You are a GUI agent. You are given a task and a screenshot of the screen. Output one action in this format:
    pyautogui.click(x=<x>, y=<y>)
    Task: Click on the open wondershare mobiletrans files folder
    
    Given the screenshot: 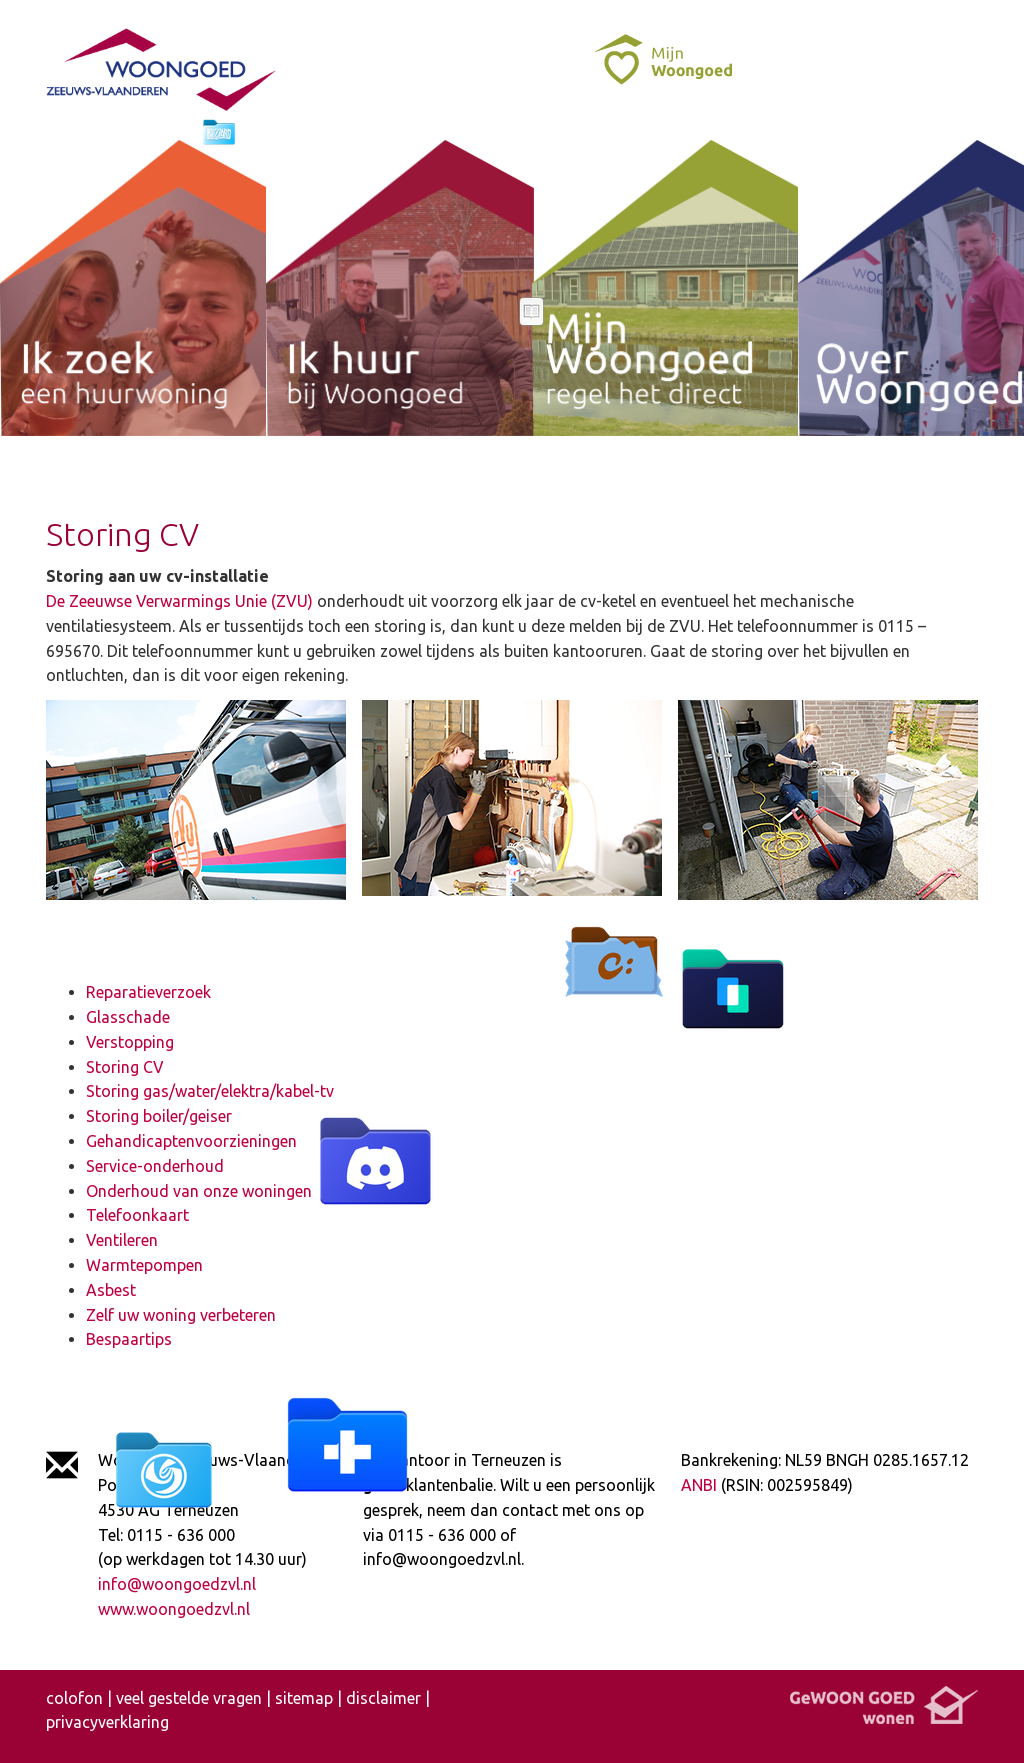 What is the action you would take?
    pyautogui.click(x=732, y=991)
    